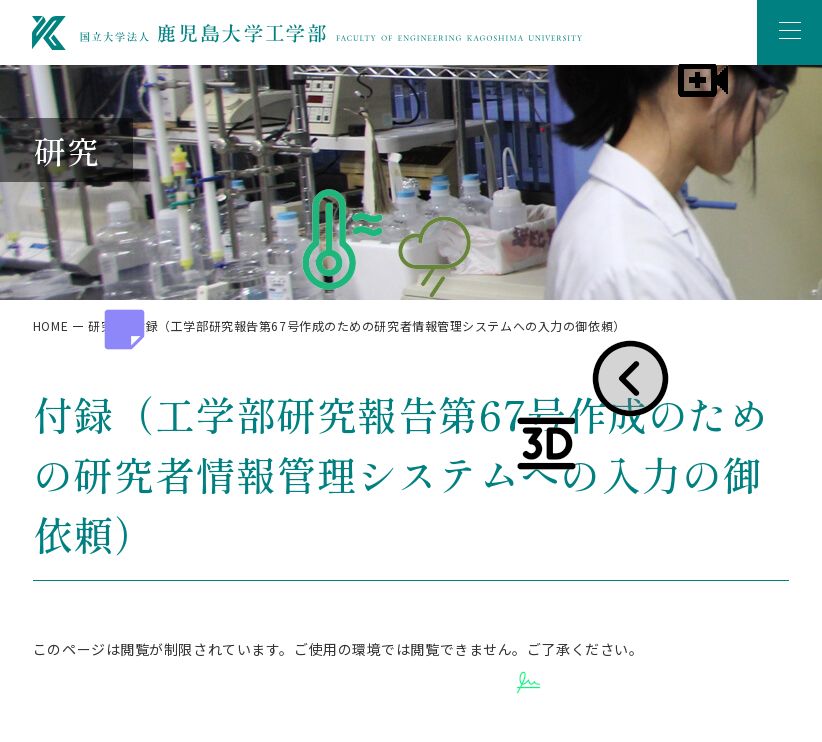  I want to click on indicates high temperature or heat warning, so click(332, 239).